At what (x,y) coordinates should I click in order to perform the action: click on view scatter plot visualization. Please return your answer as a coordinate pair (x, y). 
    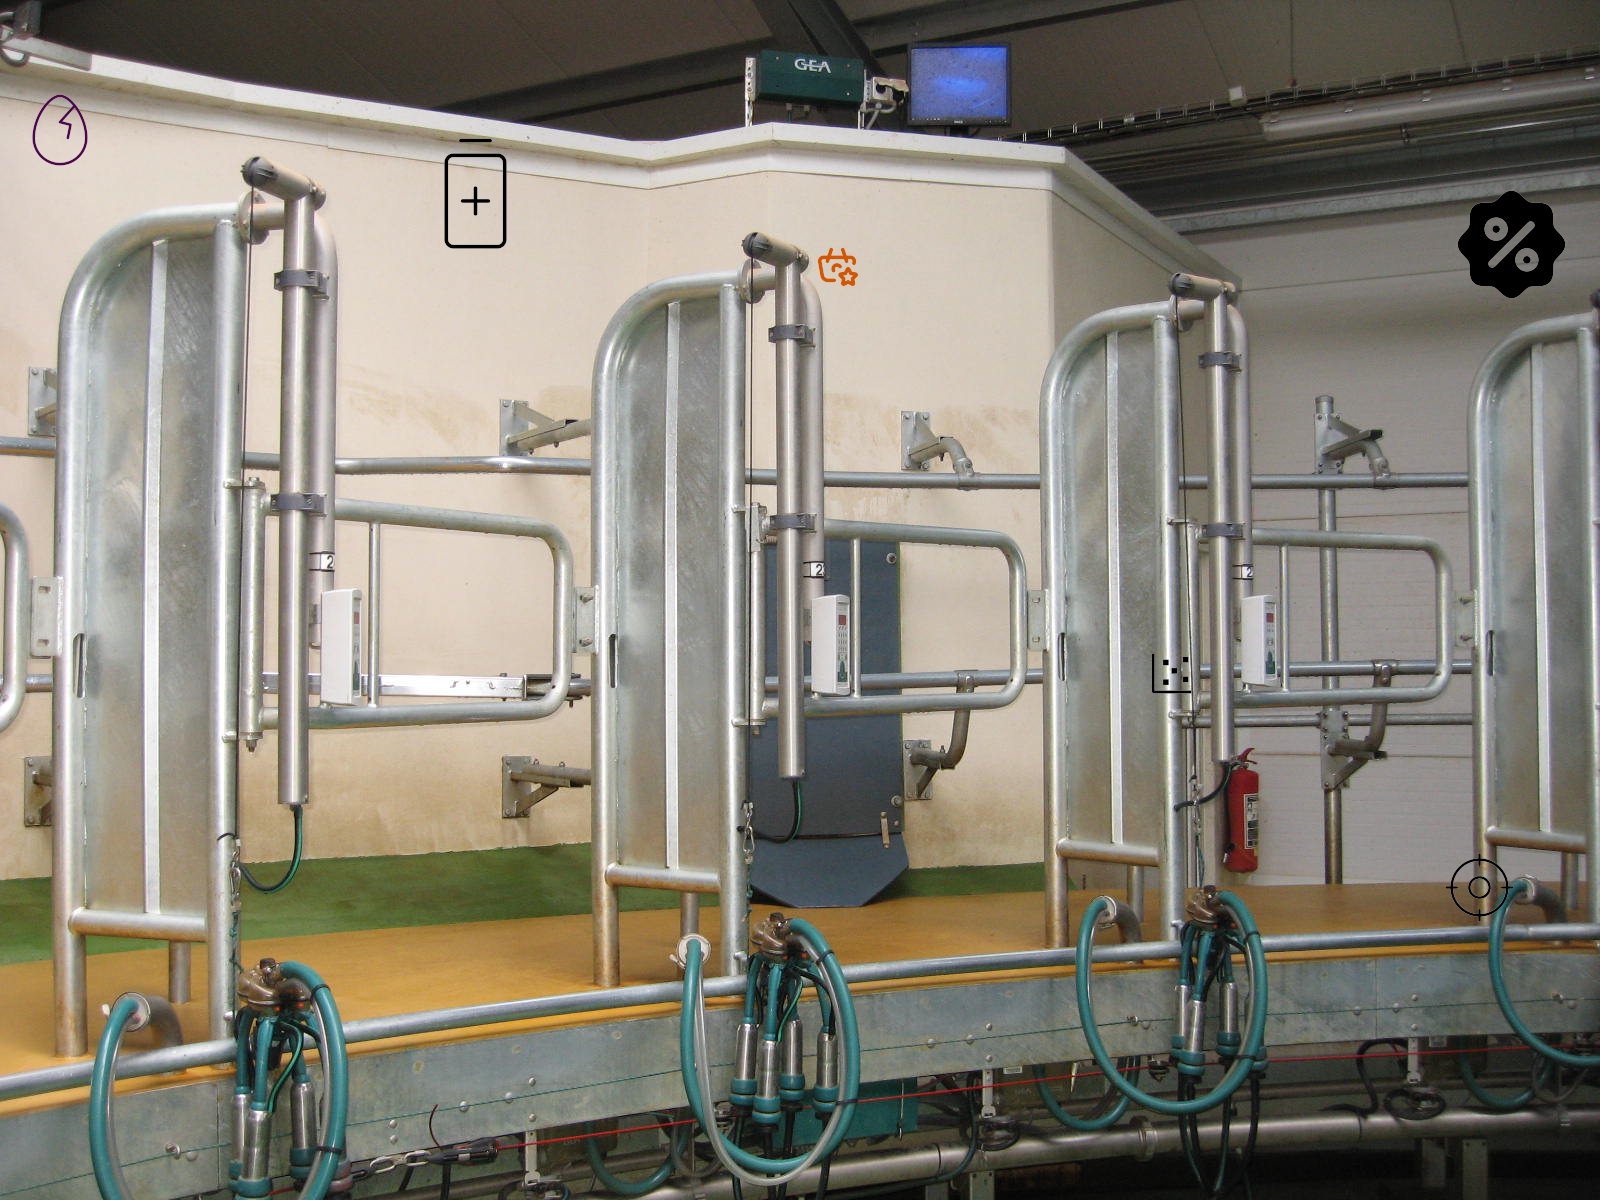
    Looking at the image, I should click on (1171, 676).